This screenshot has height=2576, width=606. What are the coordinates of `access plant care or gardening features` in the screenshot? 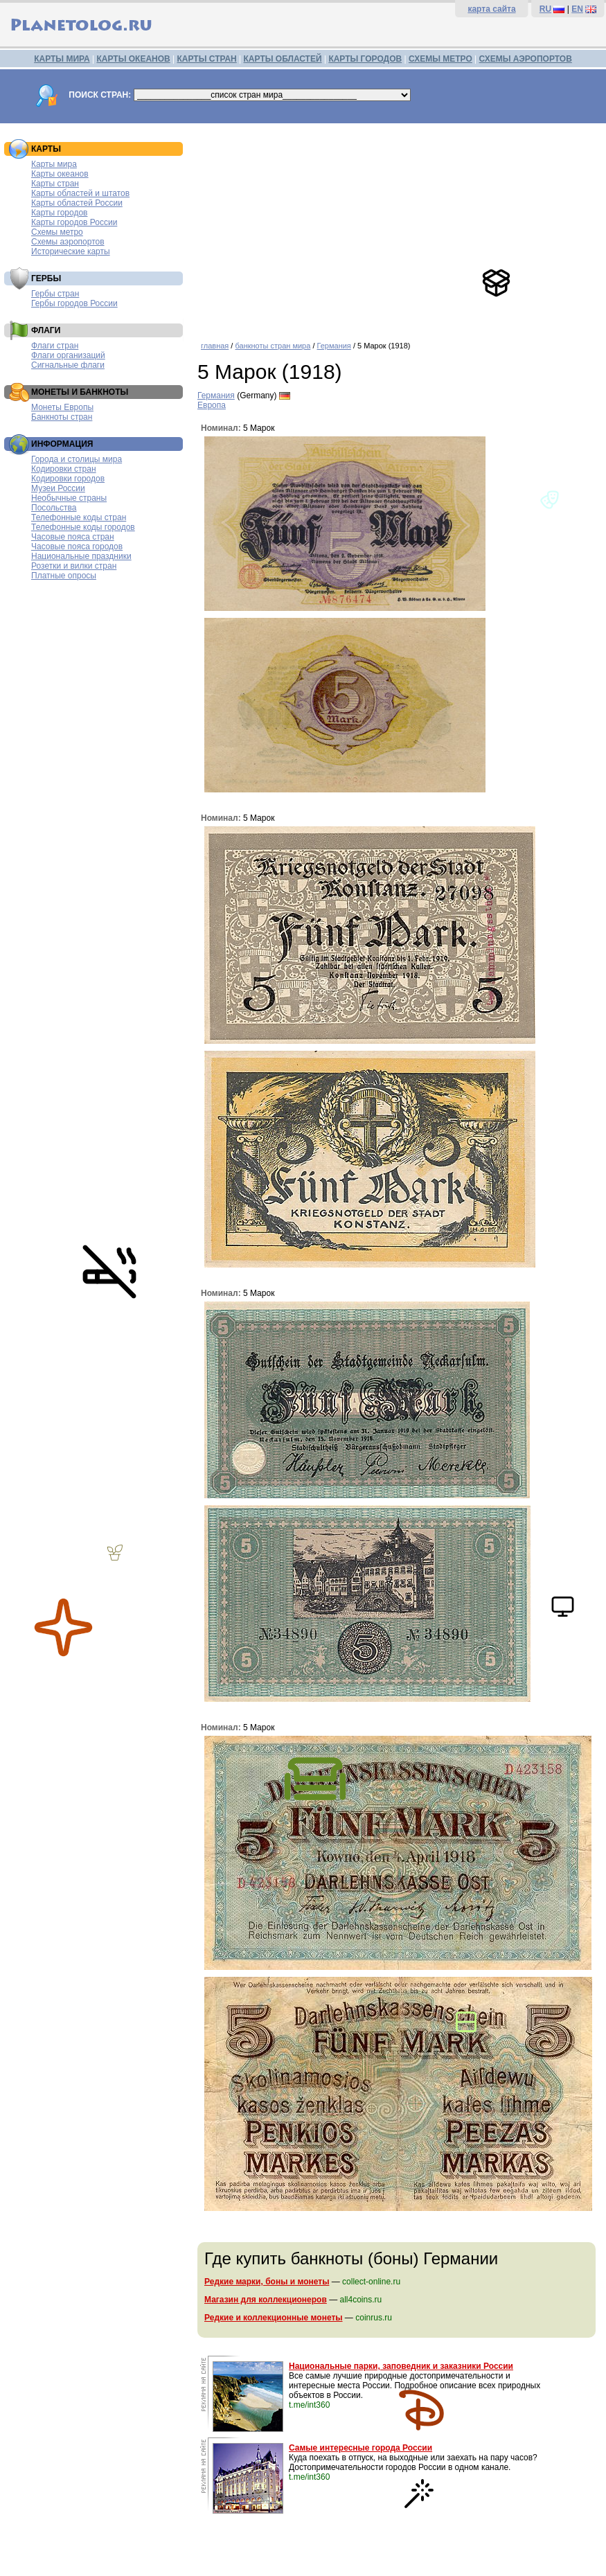 It's located at (114, 1552).